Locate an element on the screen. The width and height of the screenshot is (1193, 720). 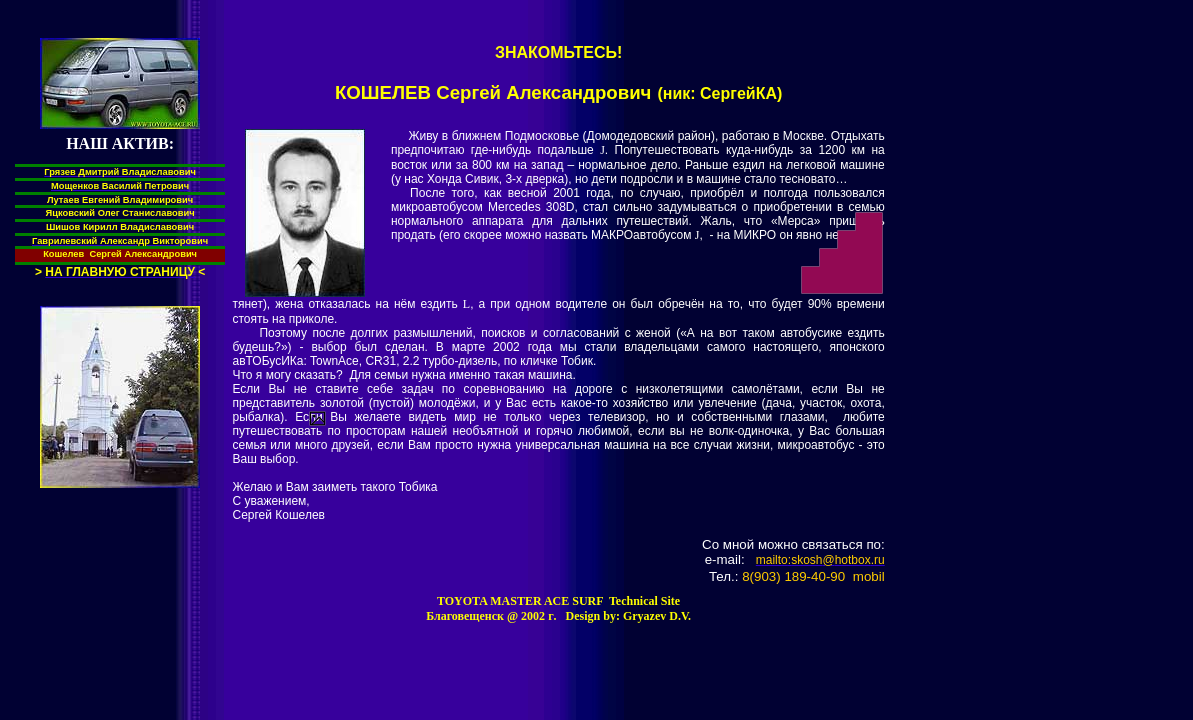
indicates stairs or stairwell location is located at coordinates (842, 253).